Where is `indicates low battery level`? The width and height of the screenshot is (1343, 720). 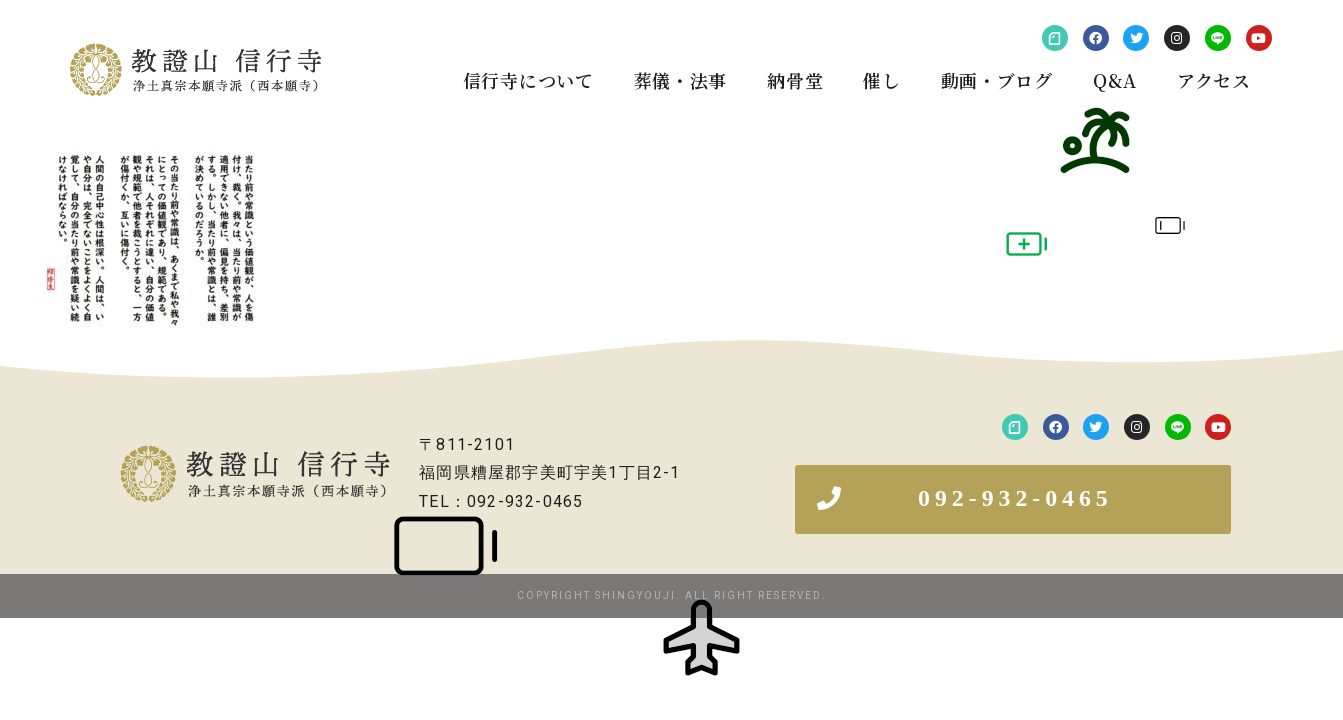
indicates low battery level is located at coordinates (1169, 225).